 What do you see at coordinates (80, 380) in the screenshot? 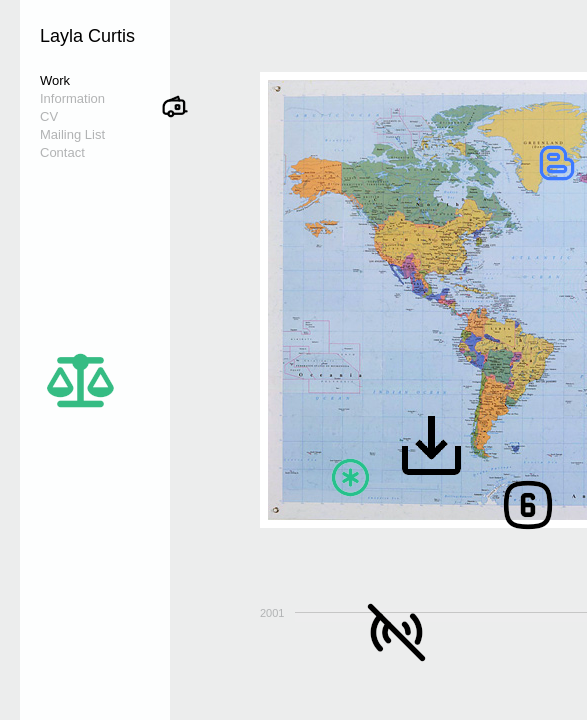
I see `access legal or terms of service information` at bounding box center [80, 380].